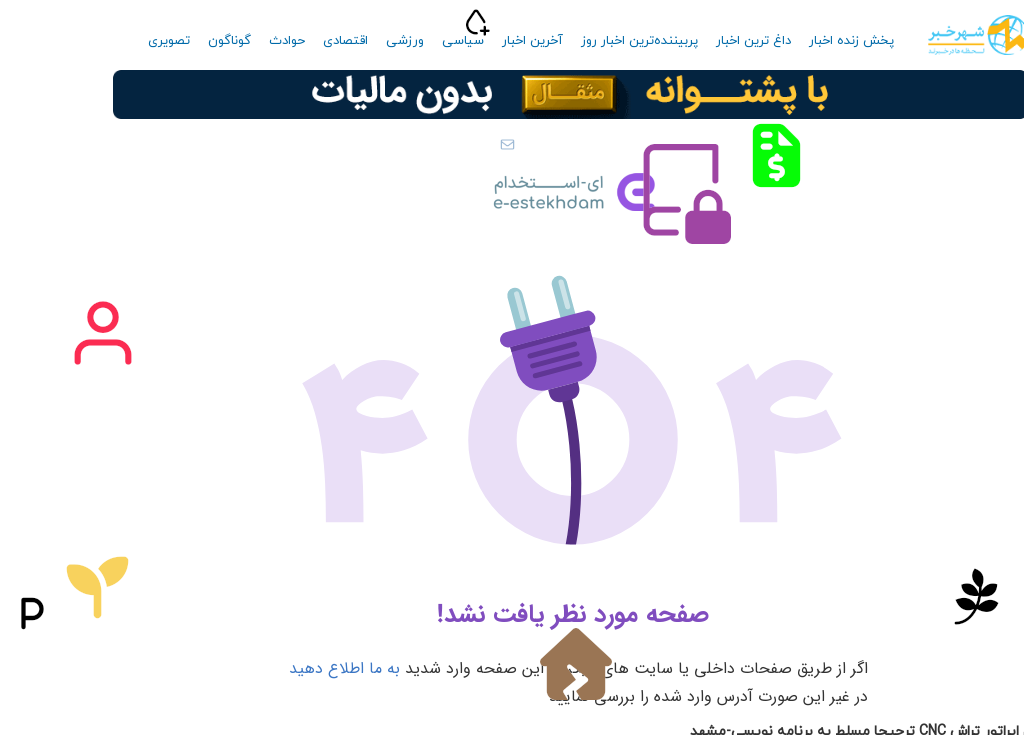  What do you see at coordinates (507, 144) in the screenshot?
I see `open your inbox or email messages` at bounding box center [507, 144].